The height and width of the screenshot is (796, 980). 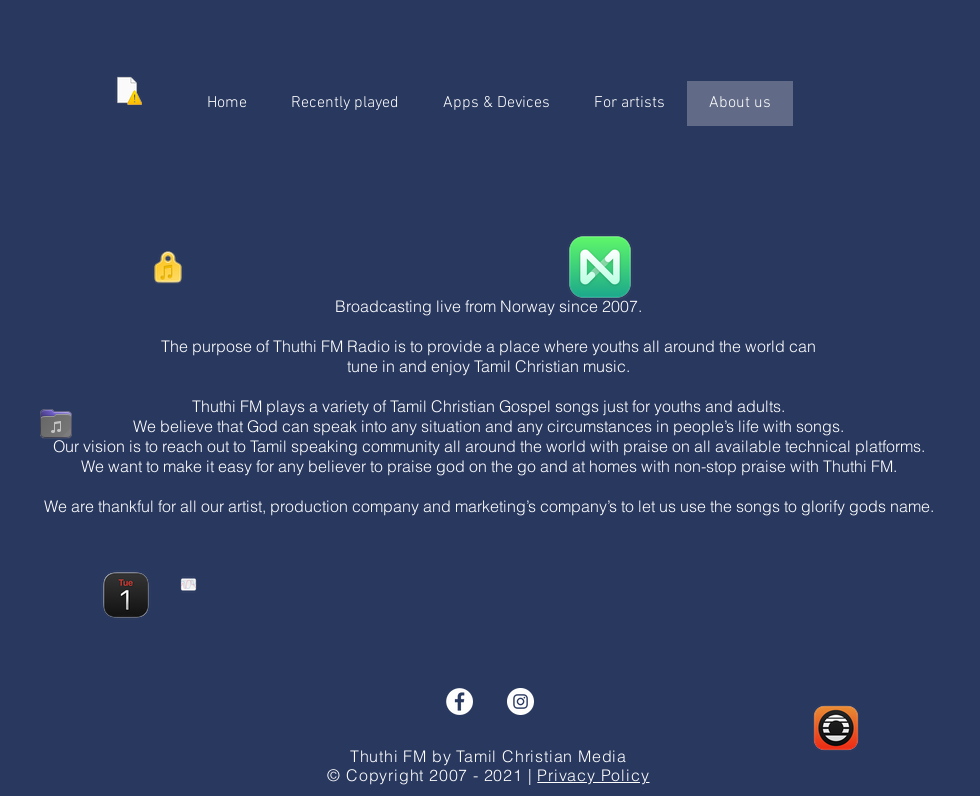 What do you see at coordinates (126, 595) in the screenshot?
I see `open the calendar app` at bounding box center [126, 595].